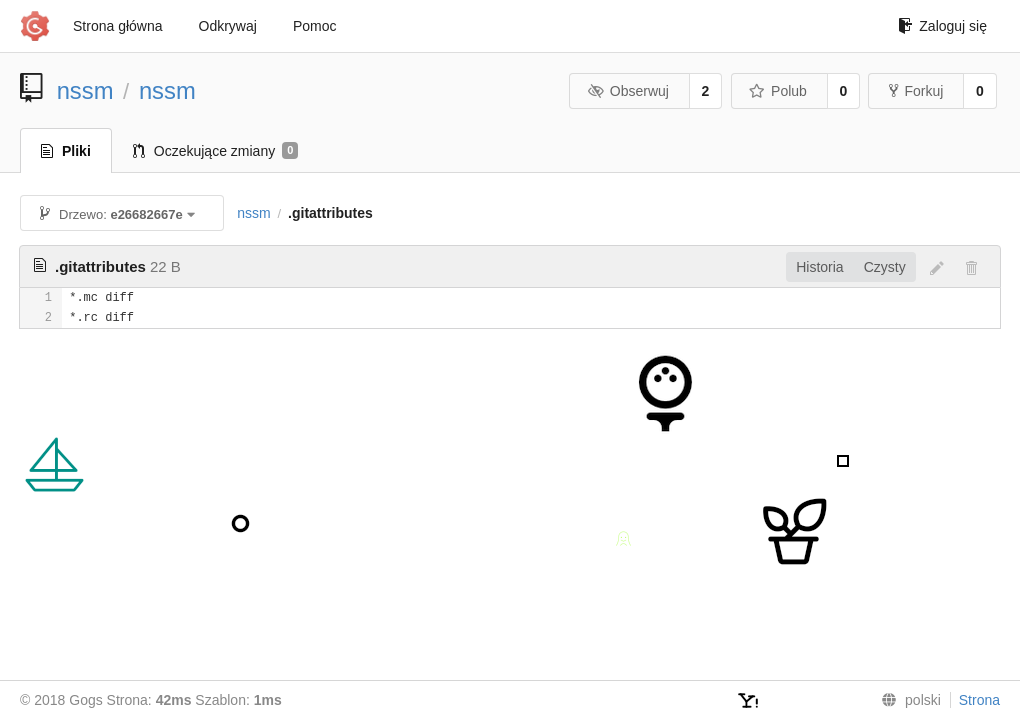 This screenshot has height=720, width=1020. Describe the element at coordinates (665, 393) in the screenshot. I see `access golf scores or tracking` at that location.